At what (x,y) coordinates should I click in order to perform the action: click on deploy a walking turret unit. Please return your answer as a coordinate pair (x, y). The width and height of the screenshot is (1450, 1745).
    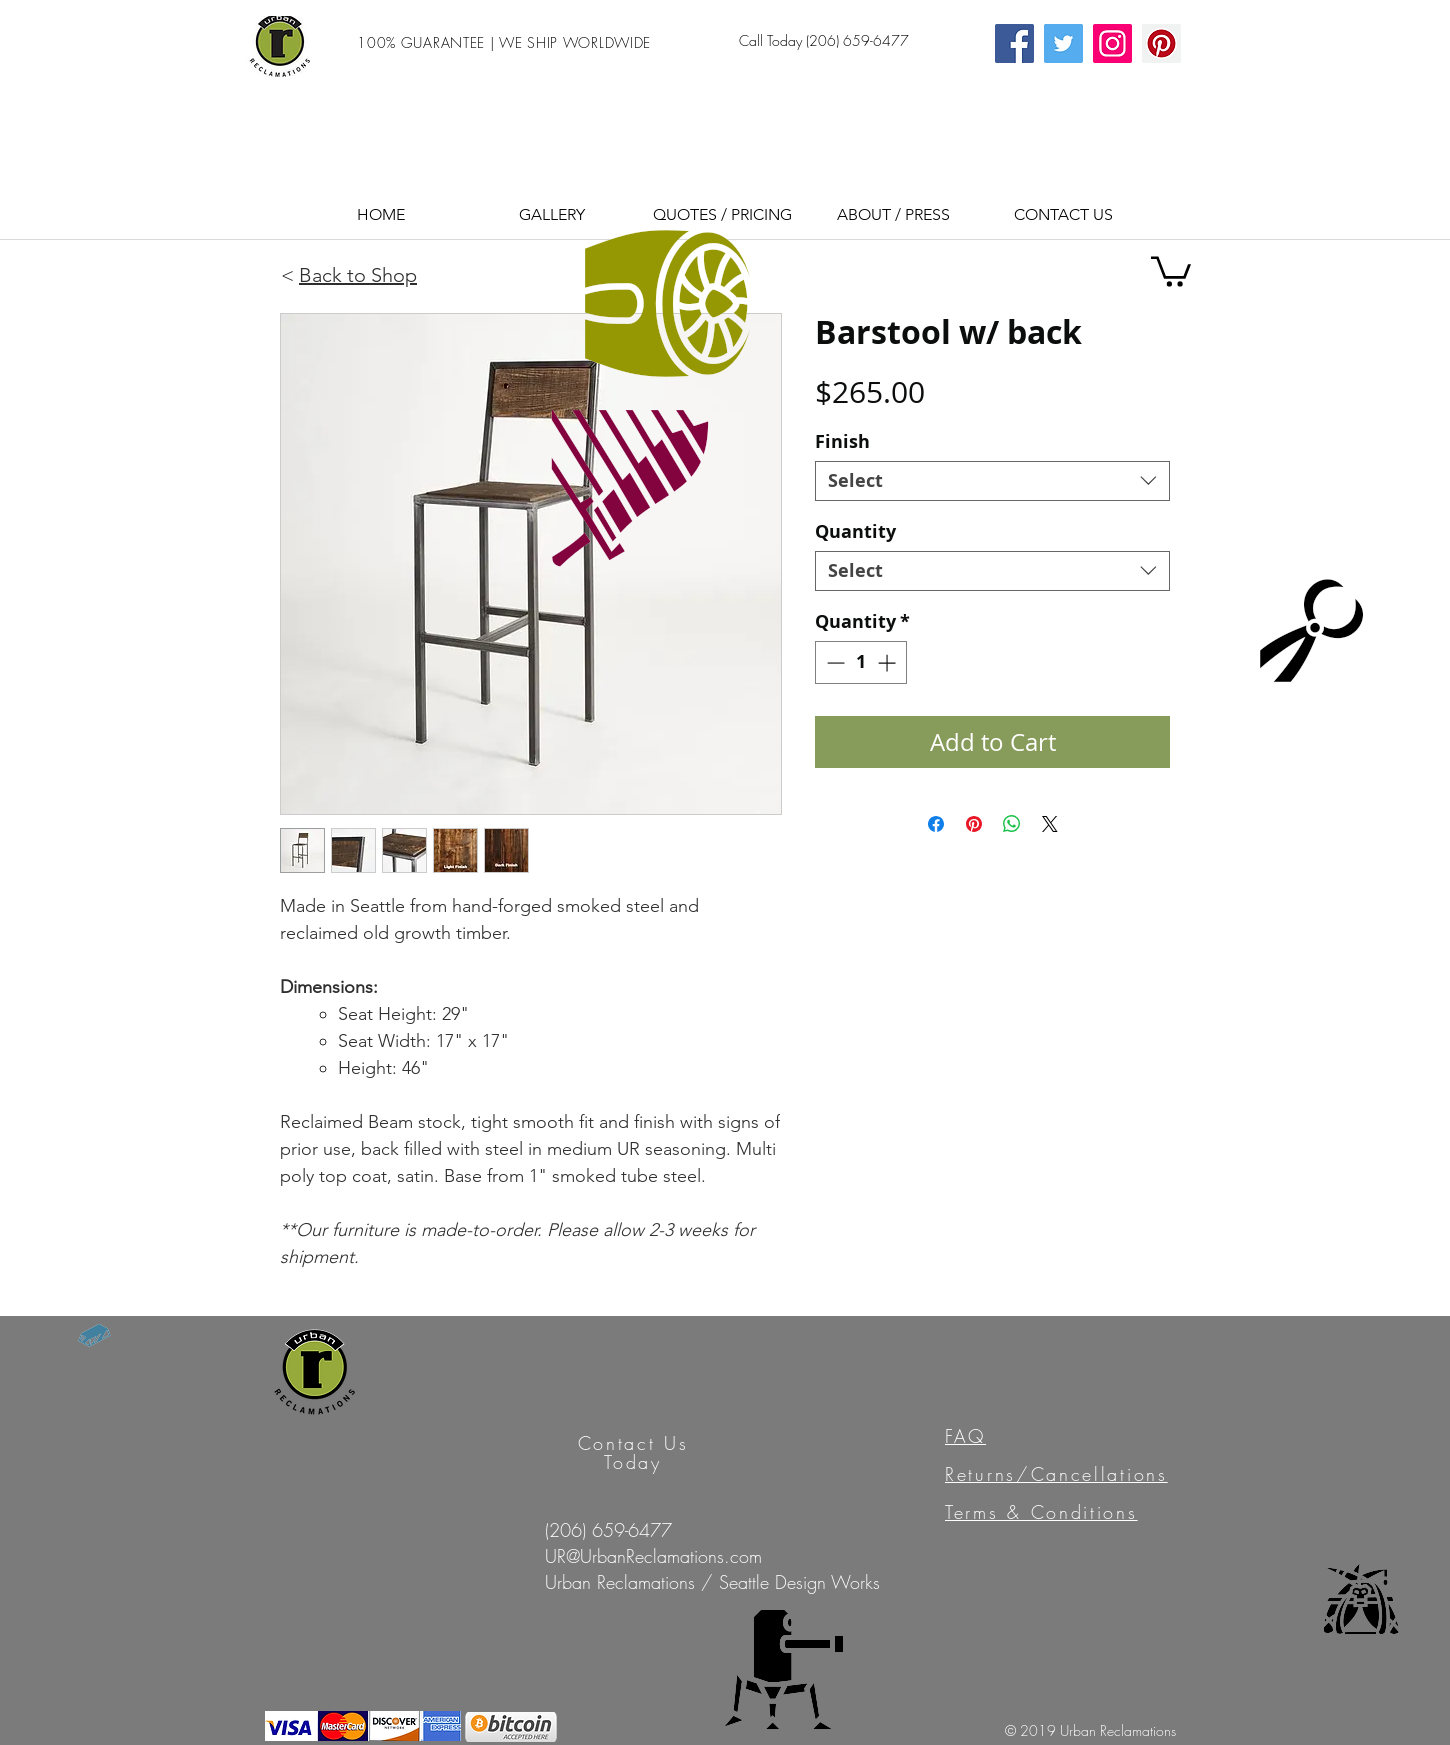
    Looking at the image, I should click on (785, 1667).